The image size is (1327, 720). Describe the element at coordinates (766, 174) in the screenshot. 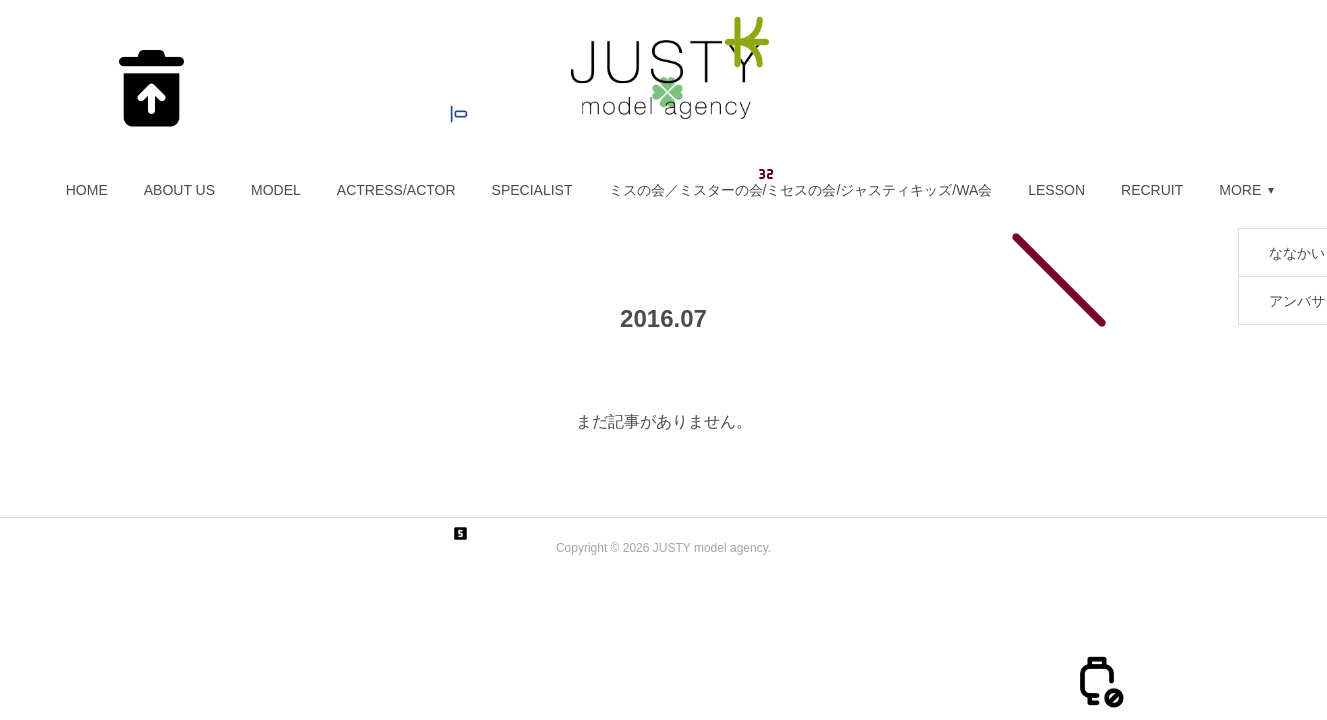

I see `indicates item number or position 32 in a list` at that location.